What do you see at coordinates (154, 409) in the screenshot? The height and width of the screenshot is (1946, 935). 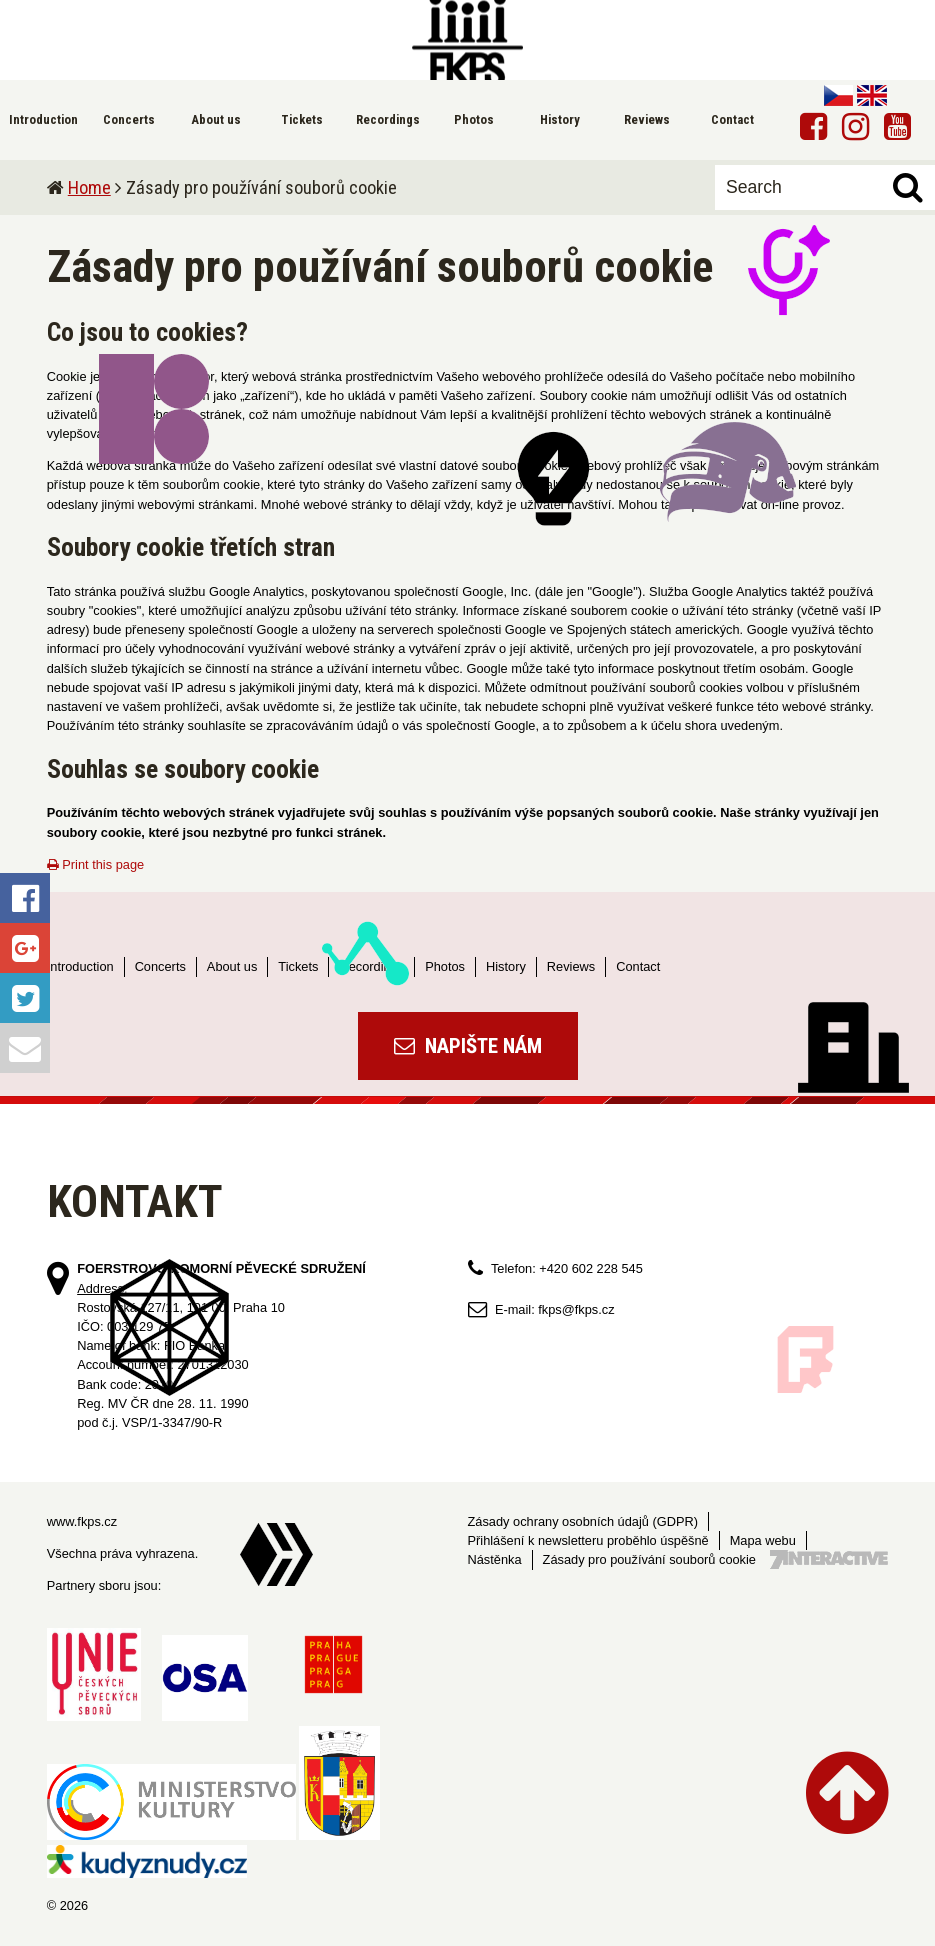 I see `icons8 logo` at bounding box center [154, 409].